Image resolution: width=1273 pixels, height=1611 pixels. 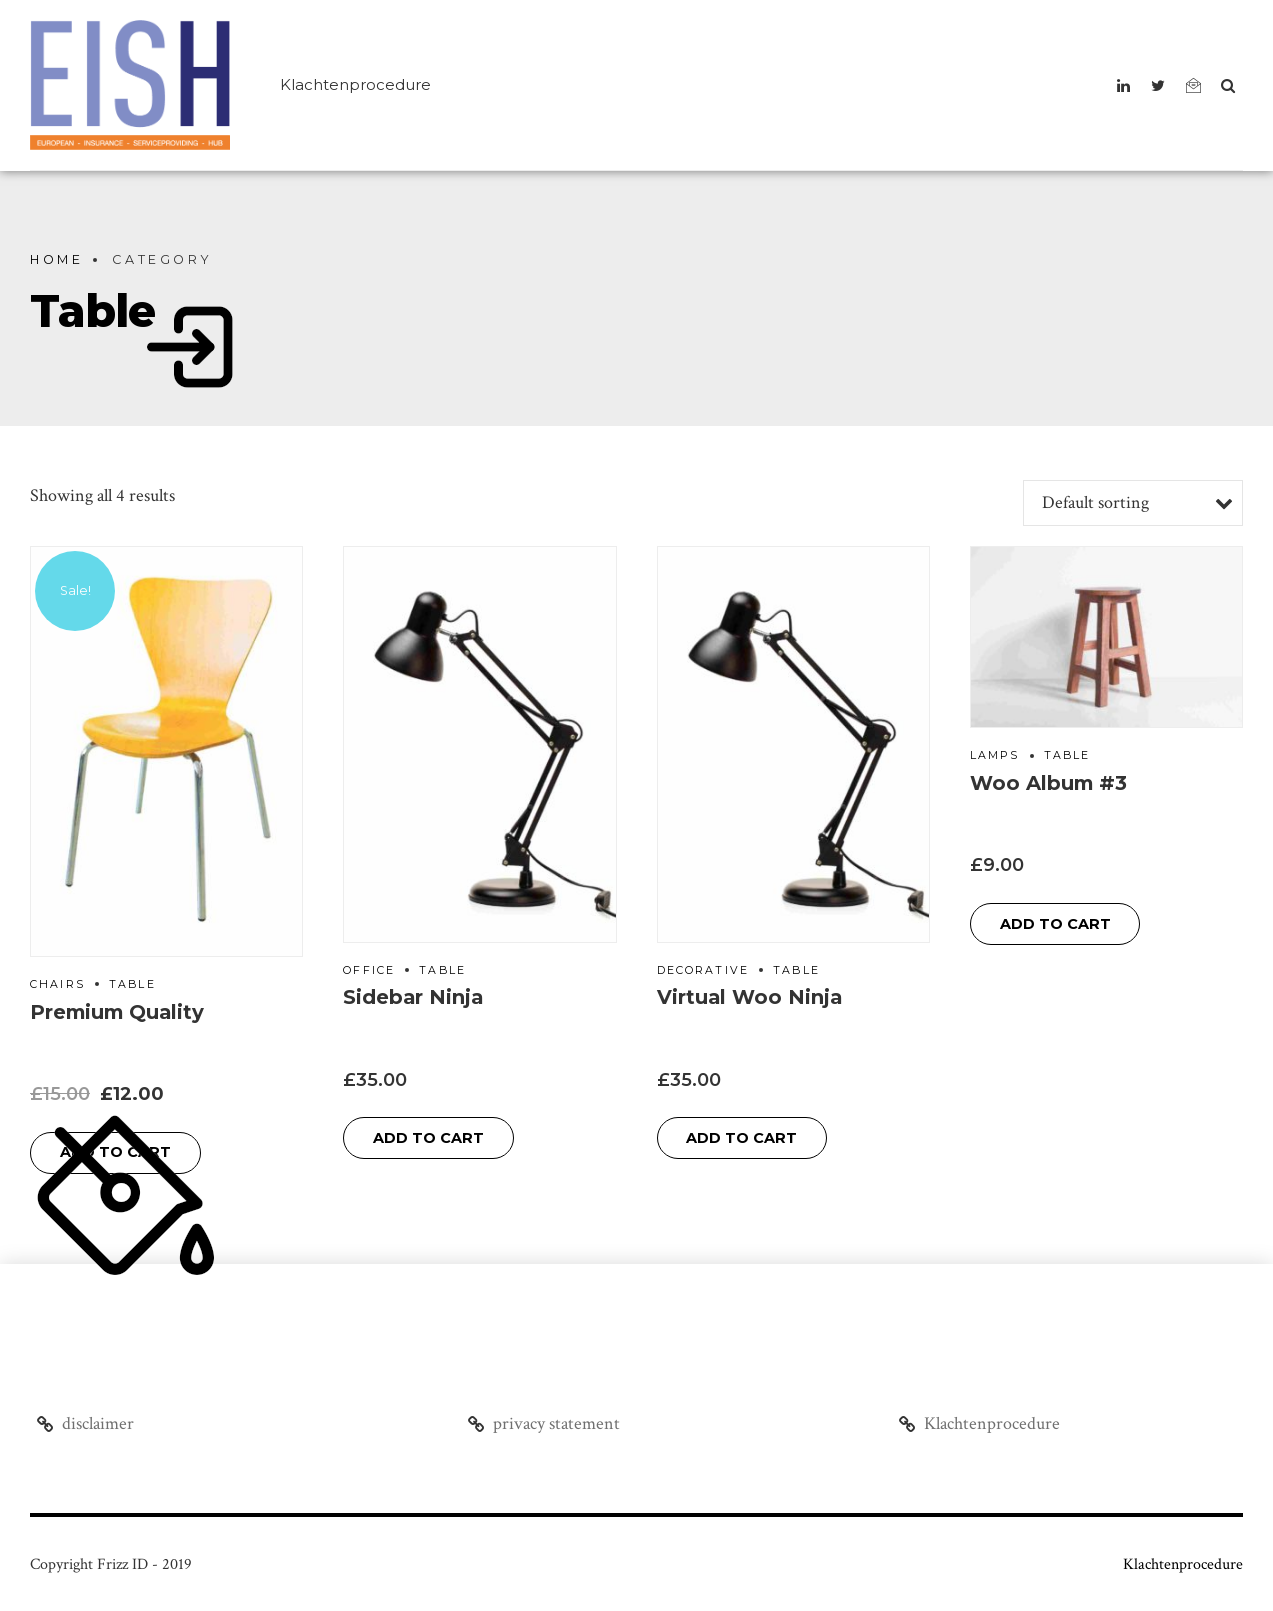 I want to click on fill an area with color, so click(x=123, y=1201).